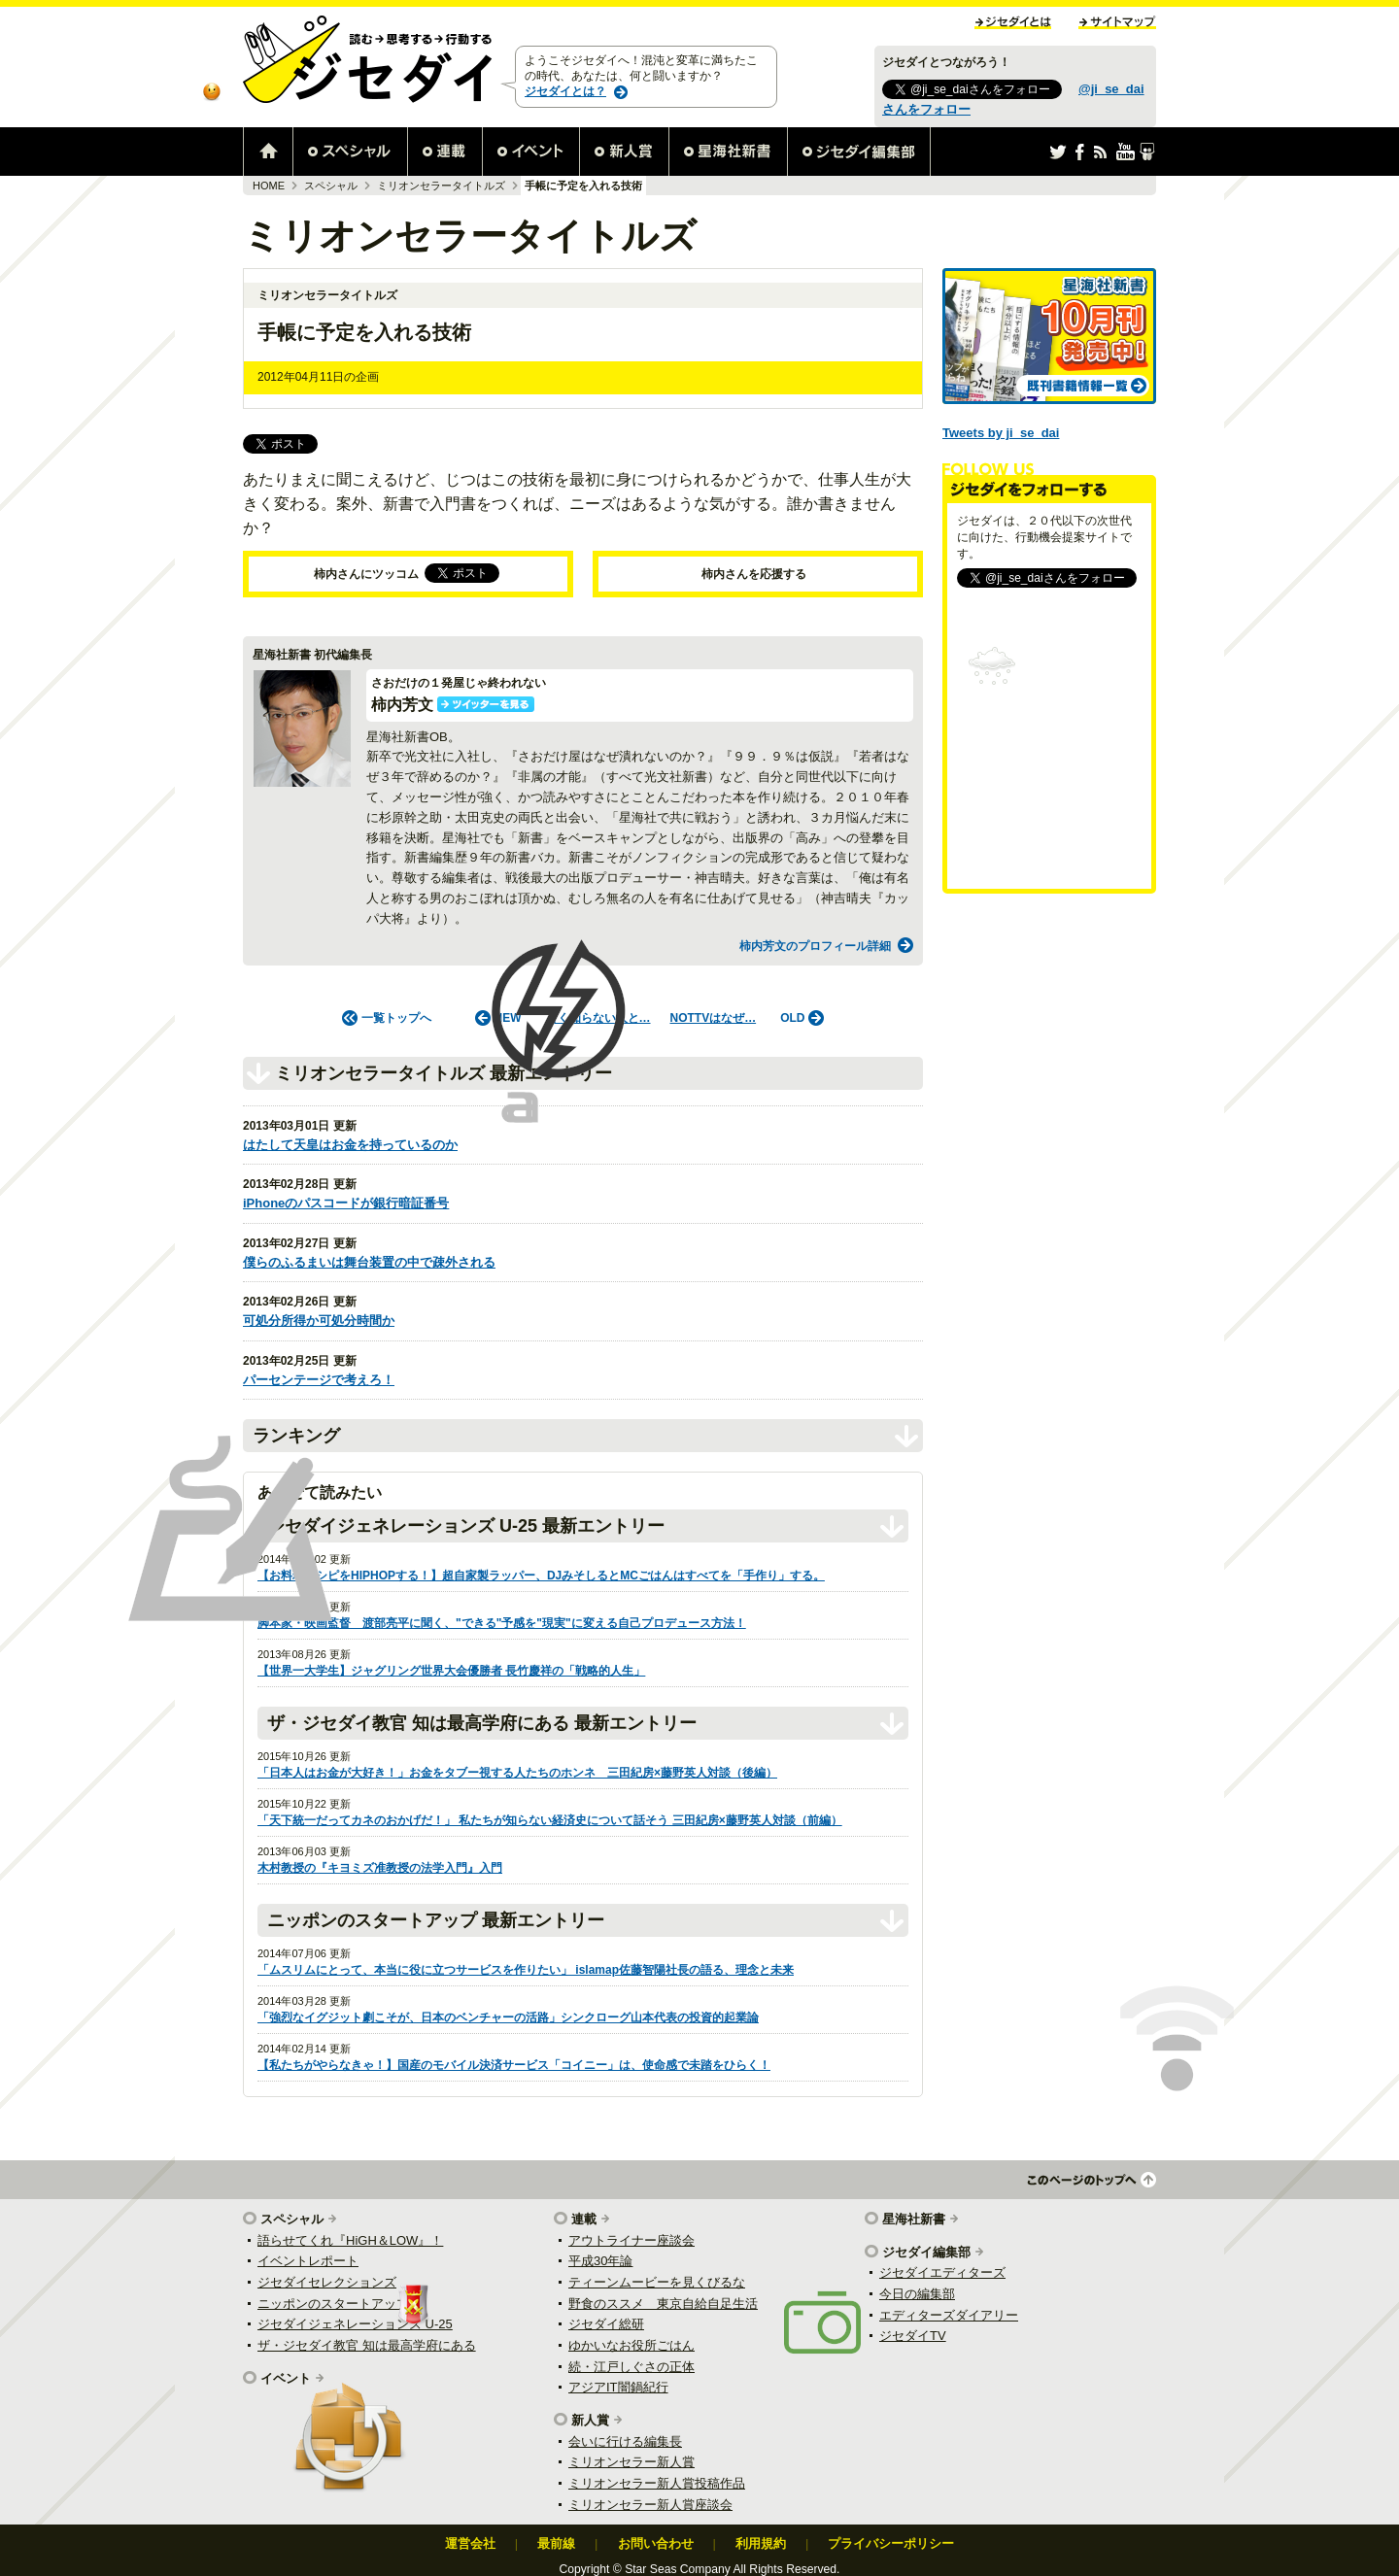 The image size is (1399, 2576). Describe the element at coordinates (212, 92) in the screenshot. I see `express a smug or sarcastic reaction` at that location.